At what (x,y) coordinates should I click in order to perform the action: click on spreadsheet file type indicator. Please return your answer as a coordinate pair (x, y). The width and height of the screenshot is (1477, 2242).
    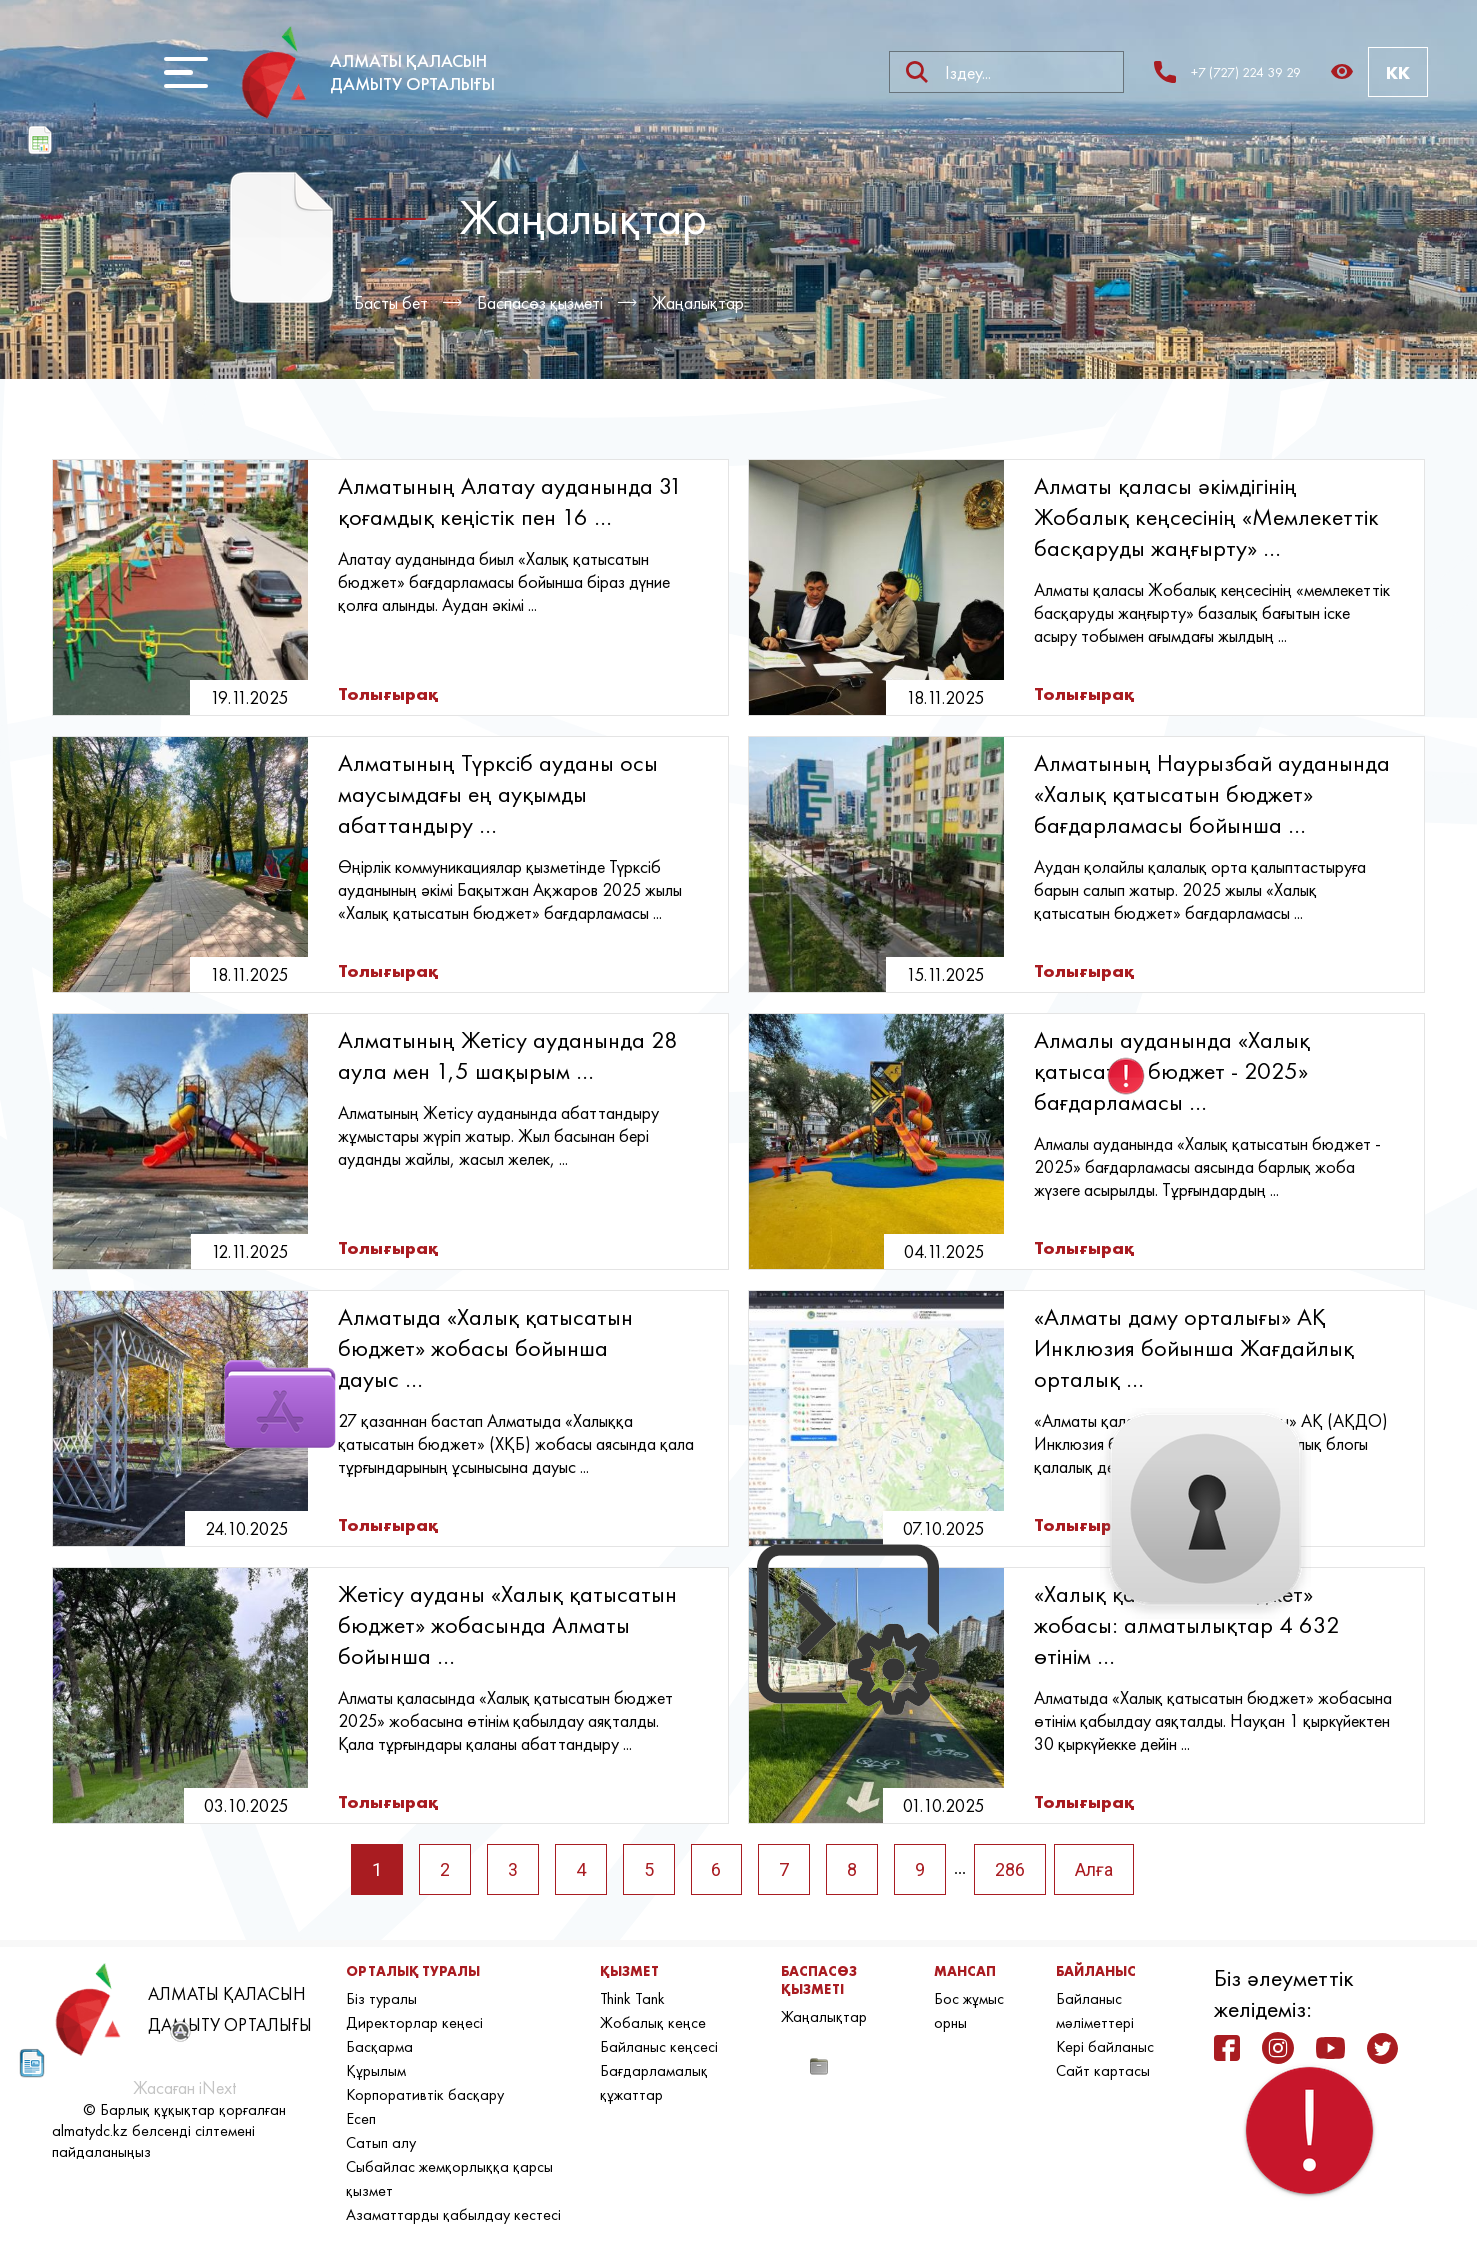
    Looking at the image, I should click on (40, 140).